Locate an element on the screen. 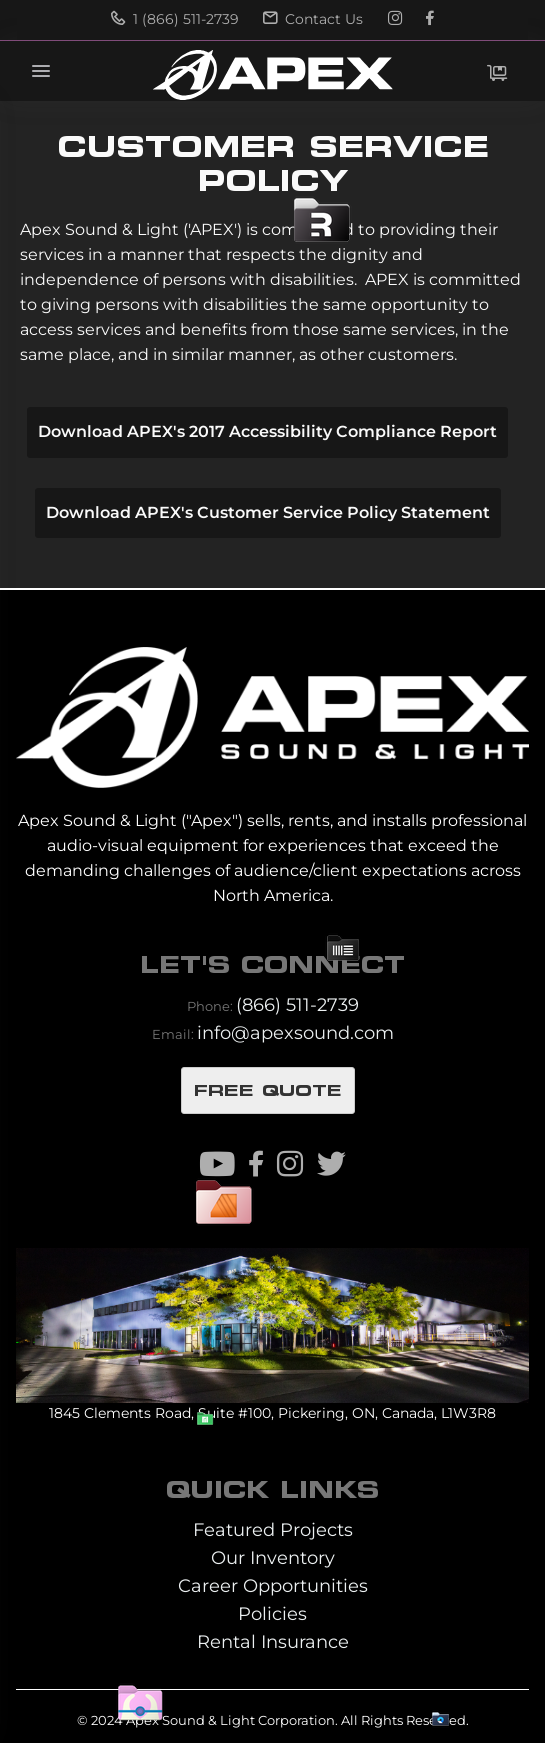  open remix project folder is located at coordinates (321, 221).